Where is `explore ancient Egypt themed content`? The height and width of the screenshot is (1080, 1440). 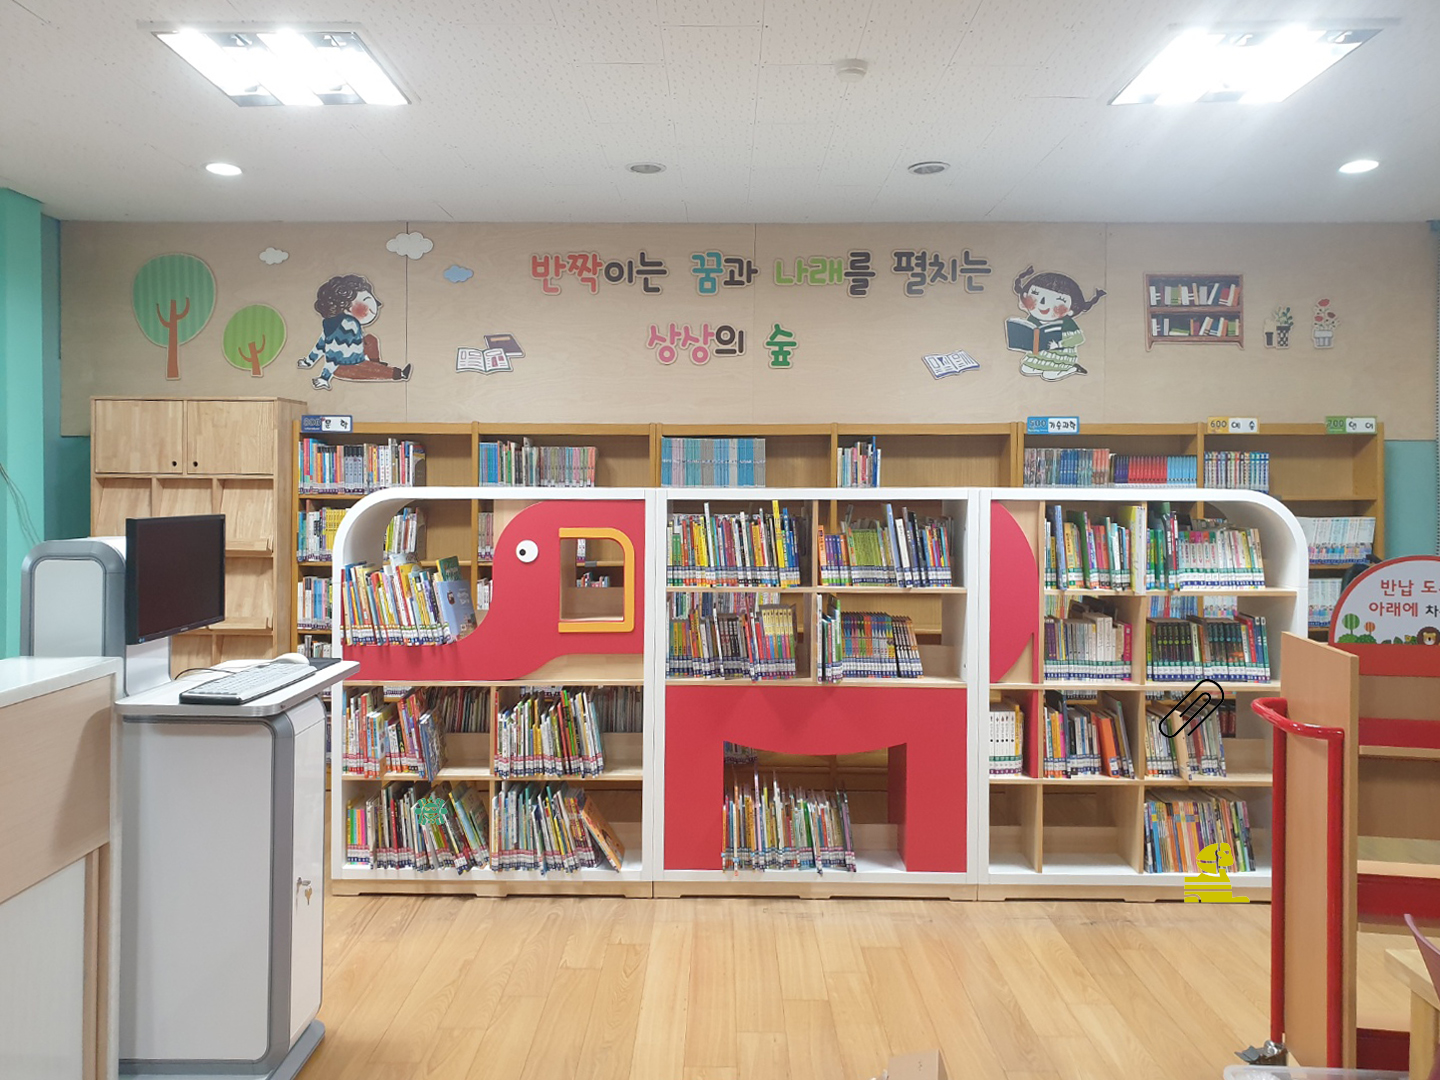
explore ancient Egypt themed content is located at coordinates (1217, 870).